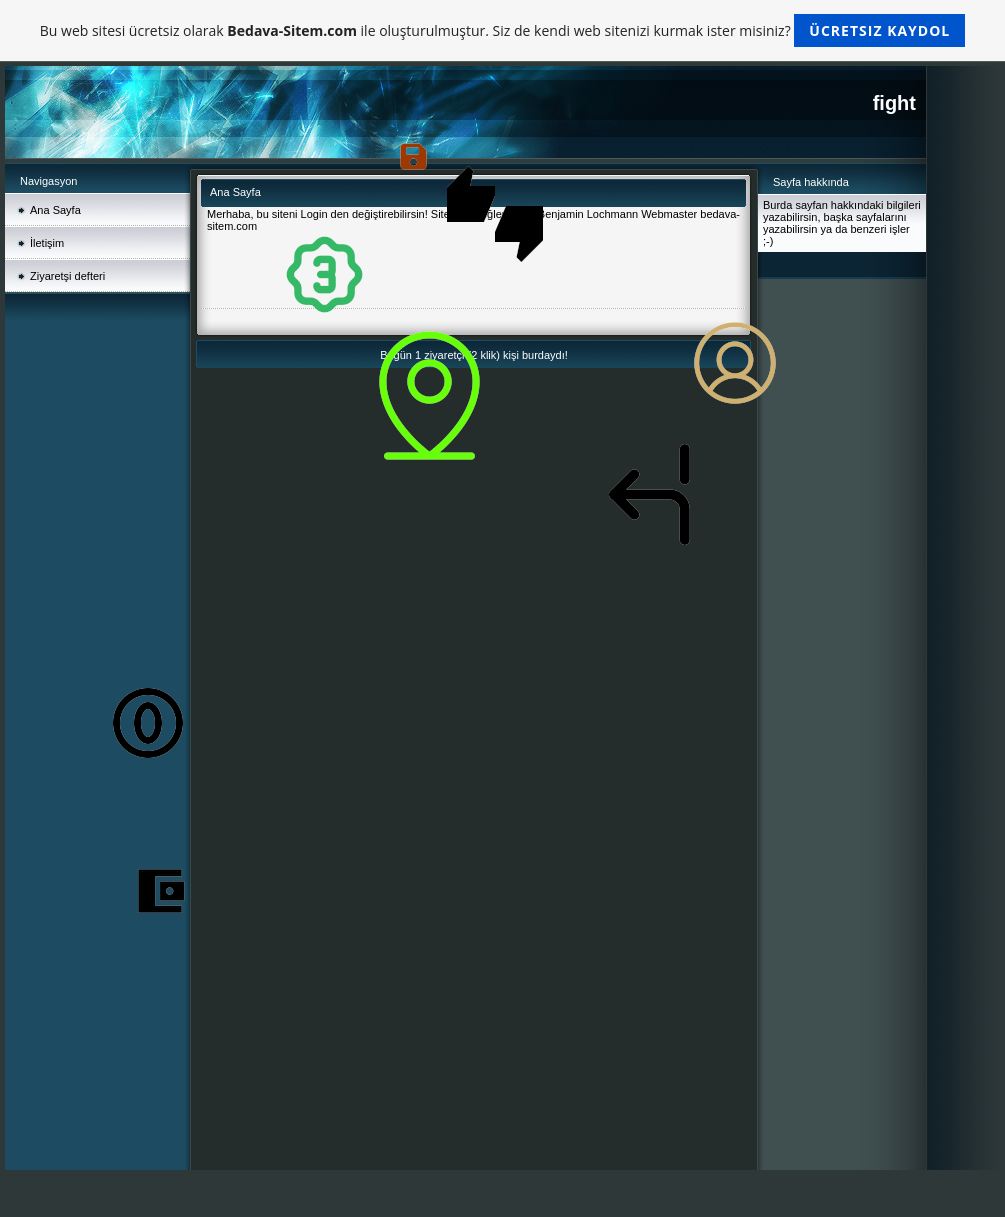  Describe the element at coordinates (160, 891) in the screenshot. I see `access your digital wallet` at that location.